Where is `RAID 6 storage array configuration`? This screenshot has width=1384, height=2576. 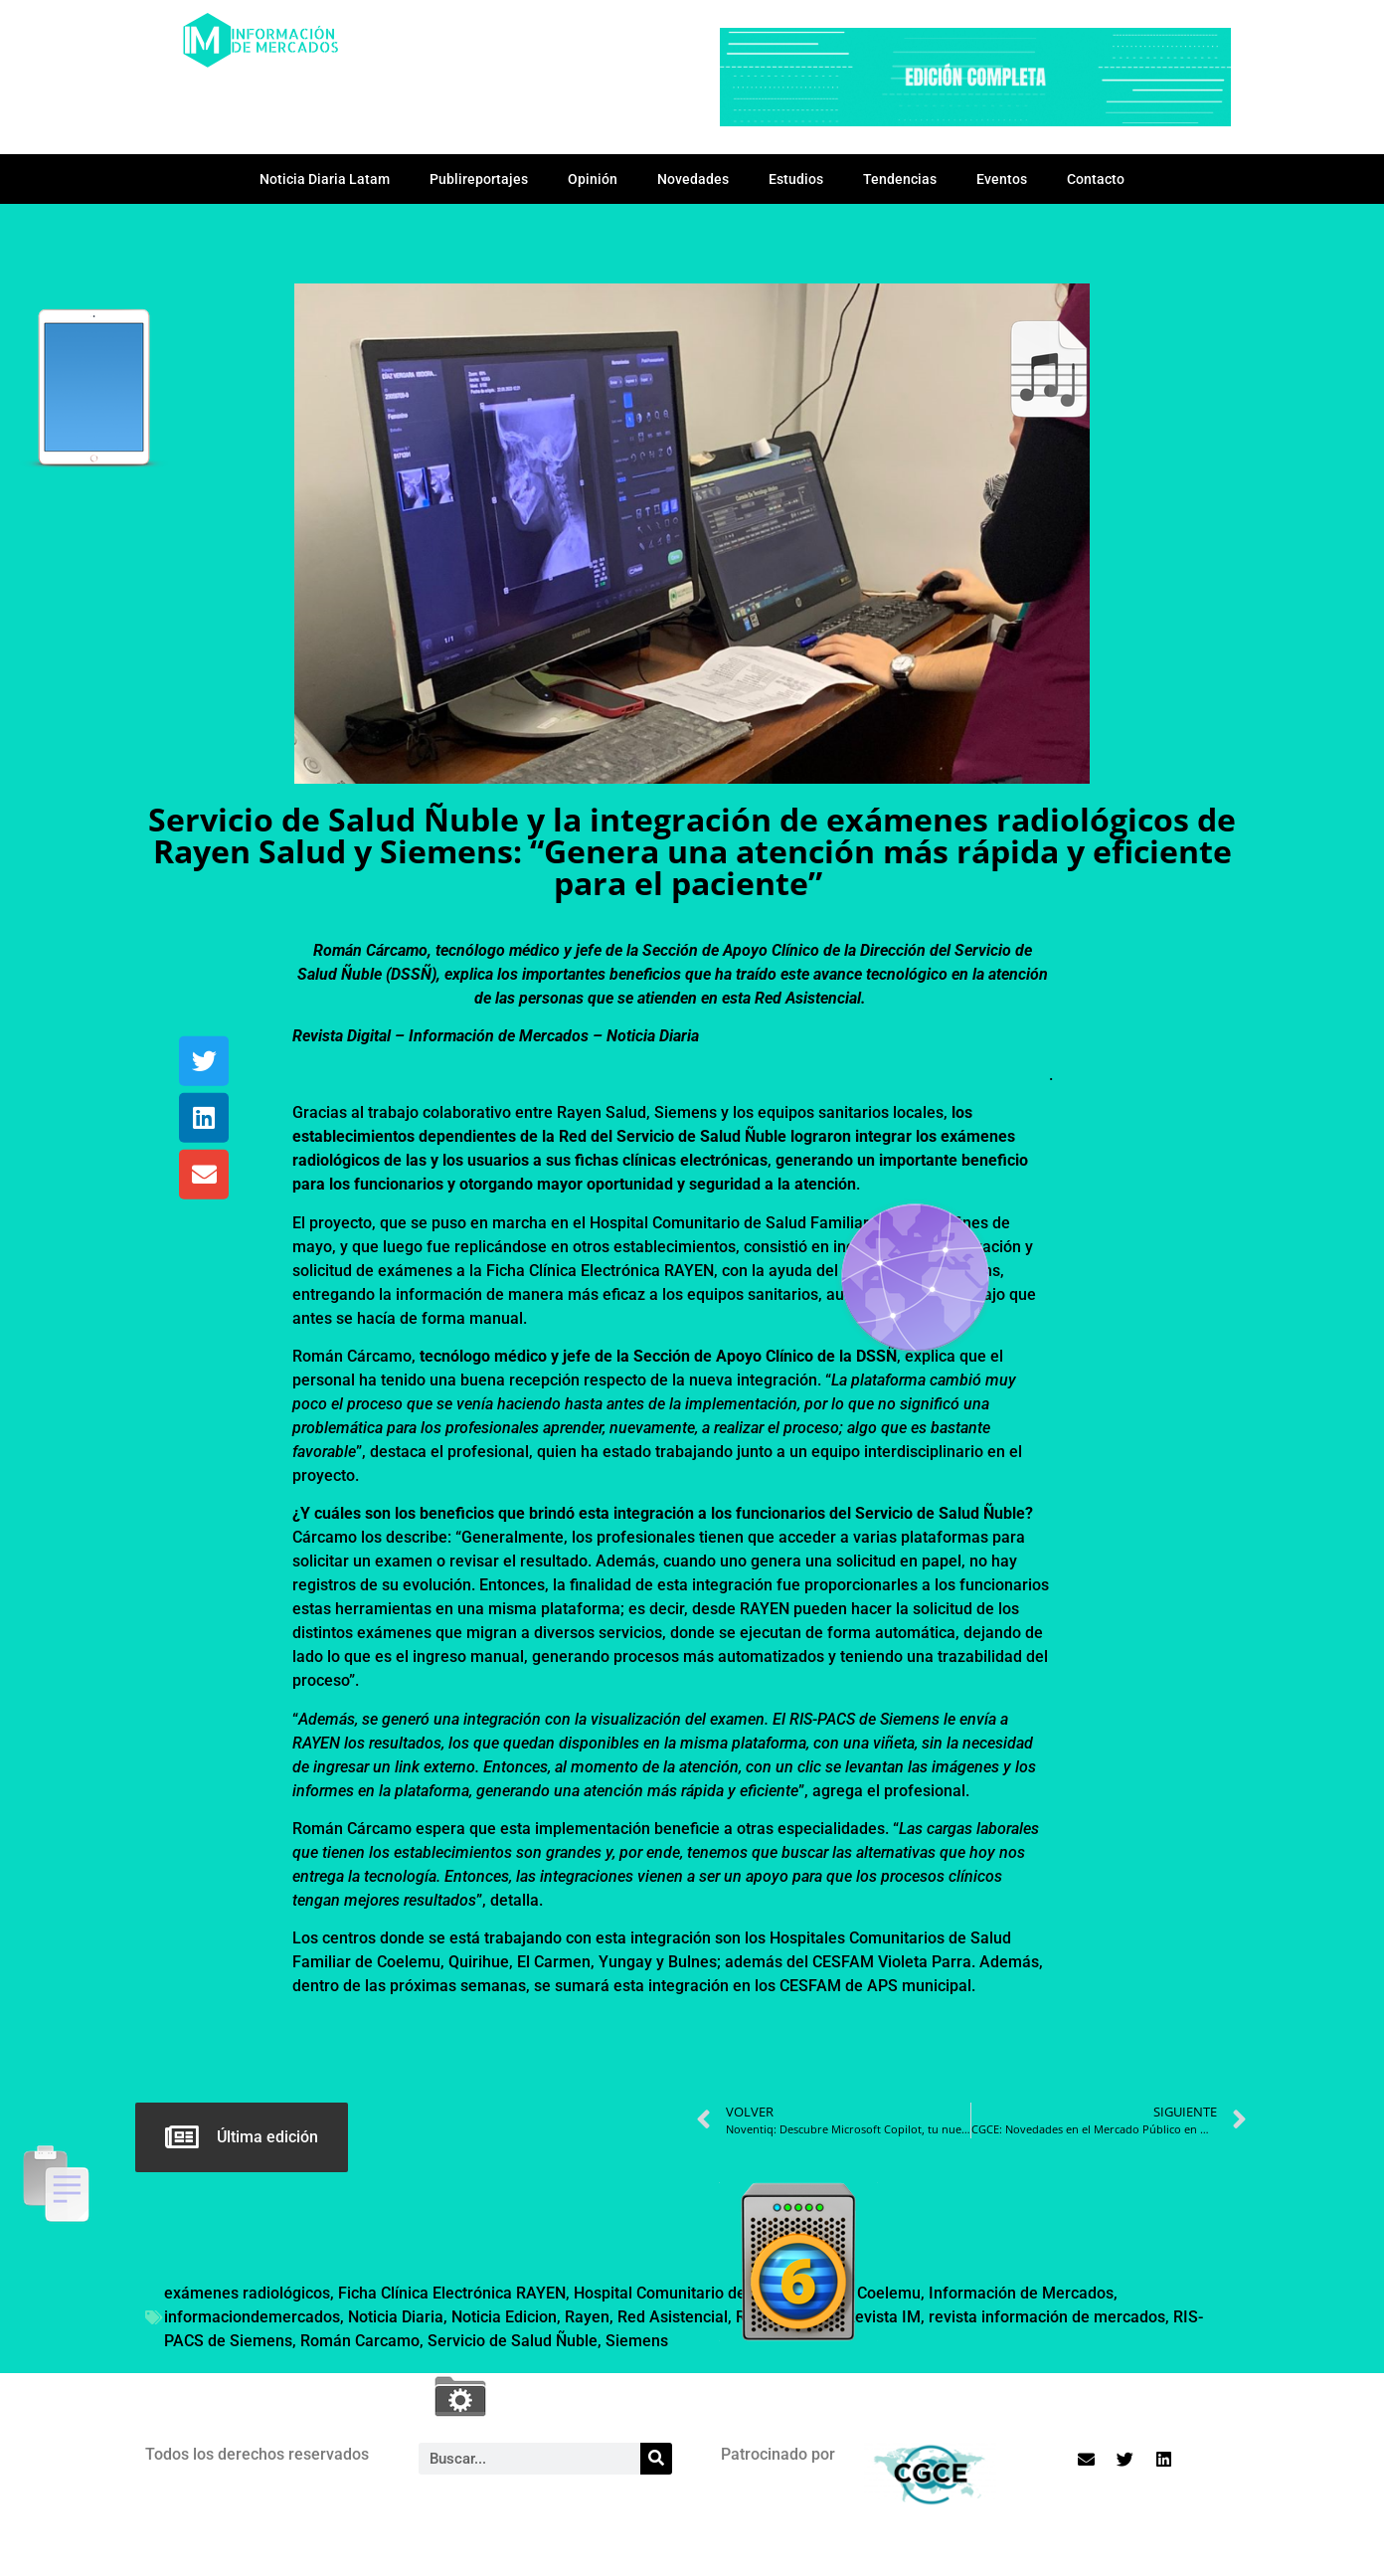 RAID 6 storage array configuration is located at coordinates (798, 2262).